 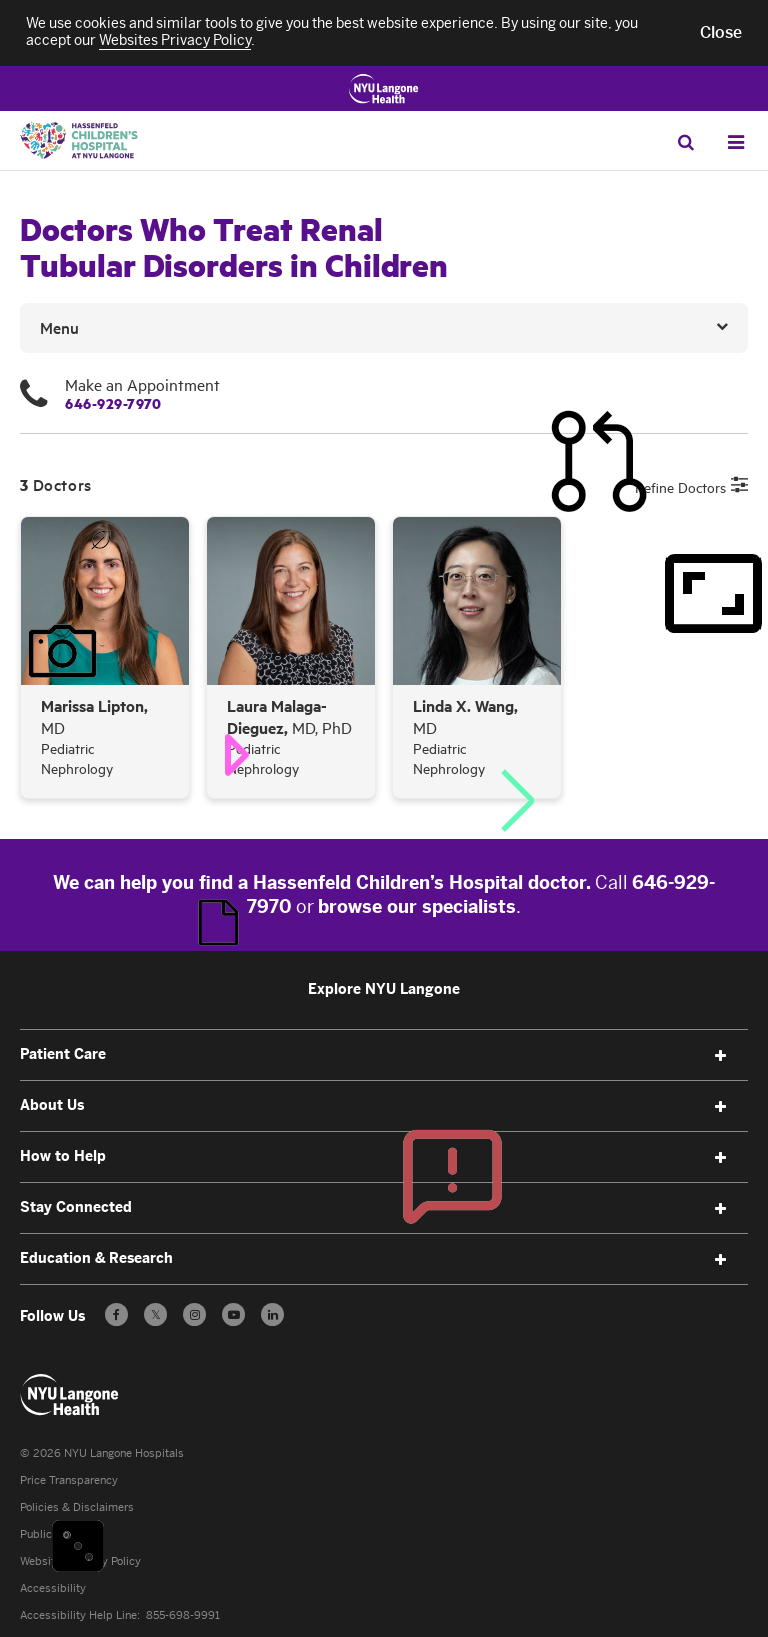 What do you see at coordinates (713, 593) in the screenshot?
I see `adjust aspect ratio settings` at bounding box center [713, 593].